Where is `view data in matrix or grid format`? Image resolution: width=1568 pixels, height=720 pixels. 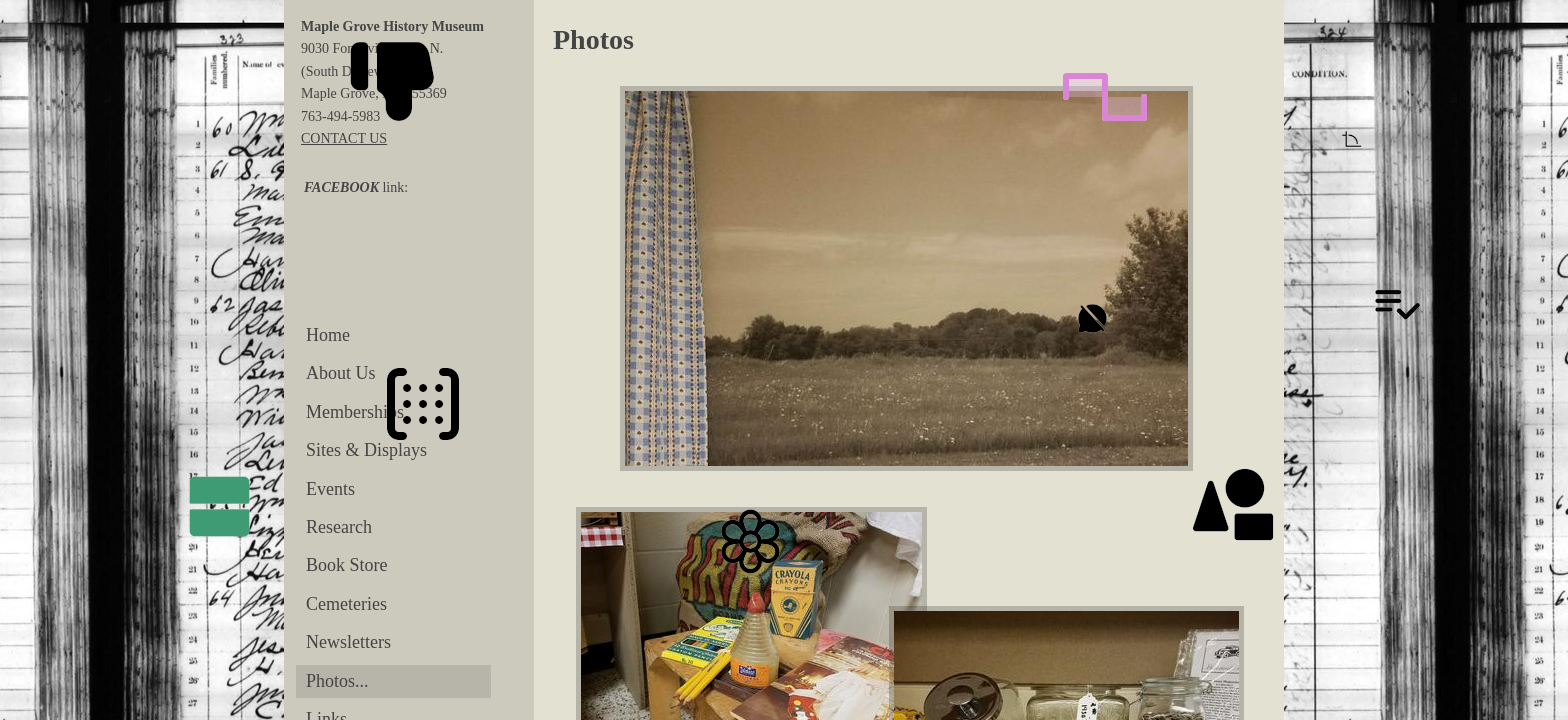 view data in matrix or grid format is located at coordinates (423, 404).